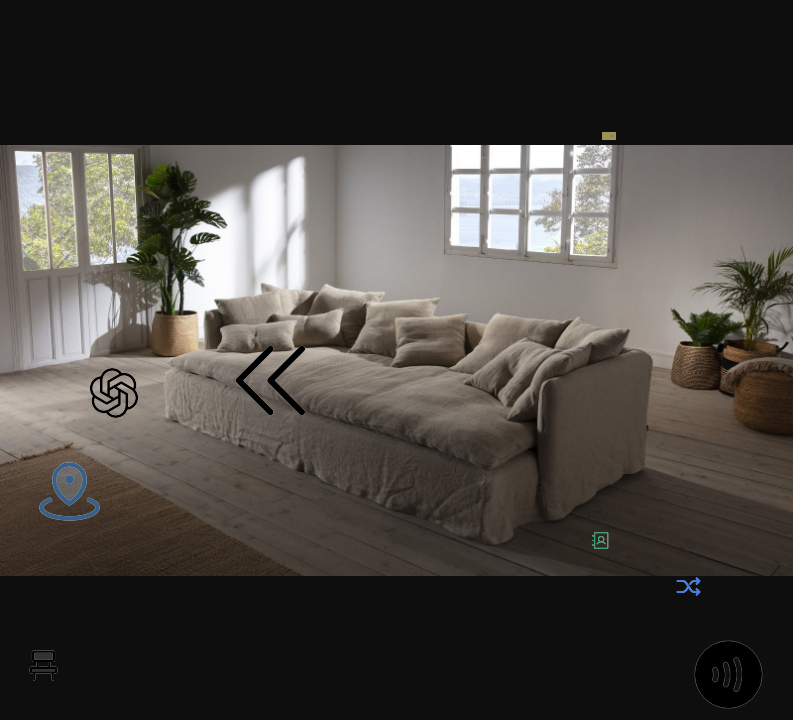  I want to click on view location area or region on map, so click(69, 492).